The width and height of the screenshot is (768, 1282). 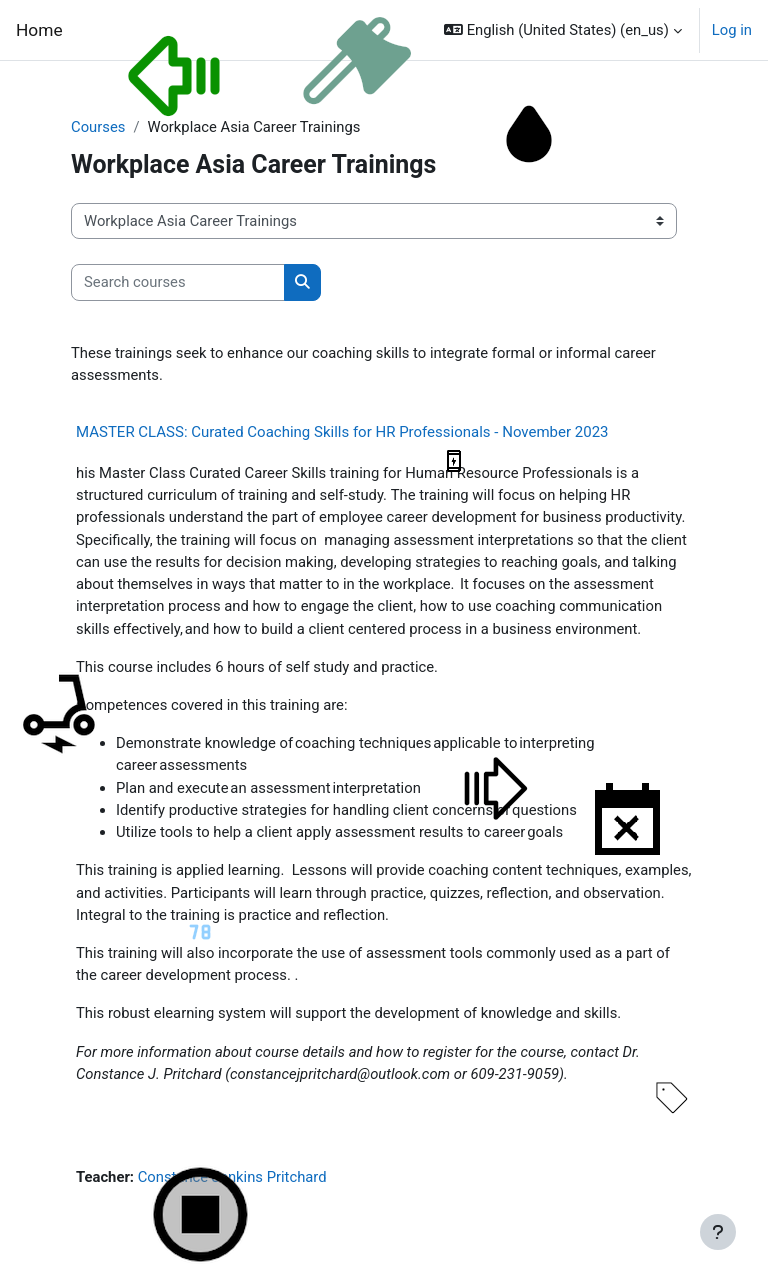 I want to click on stop media playback, so click(x=200, y=1214).